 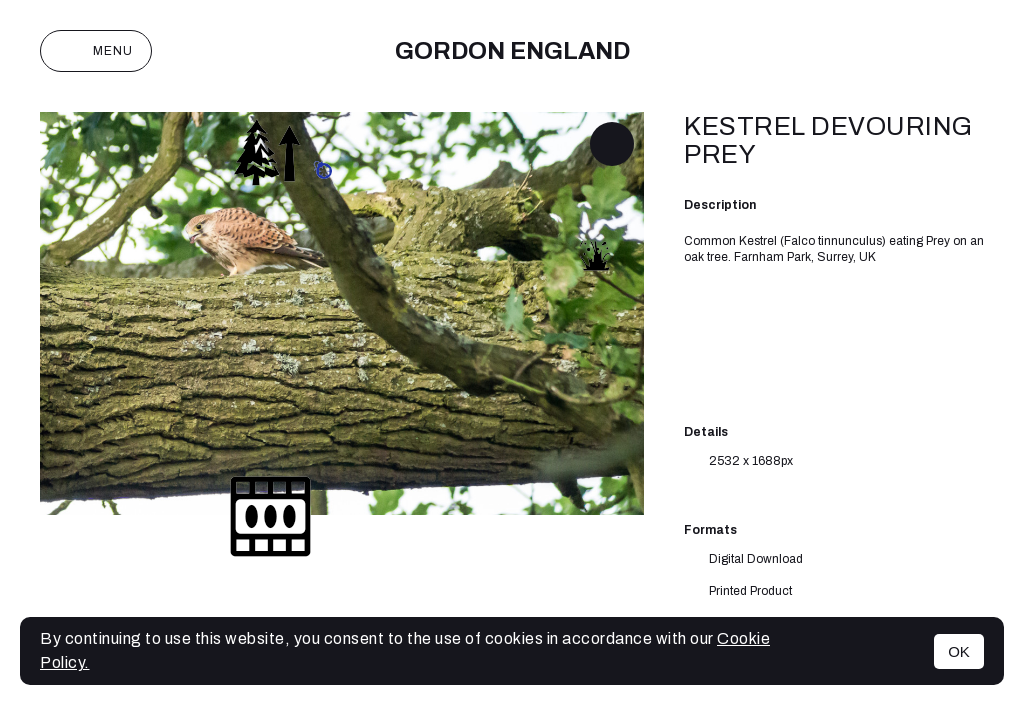 I want to click on view video or film content, so click(x=270, y=516).